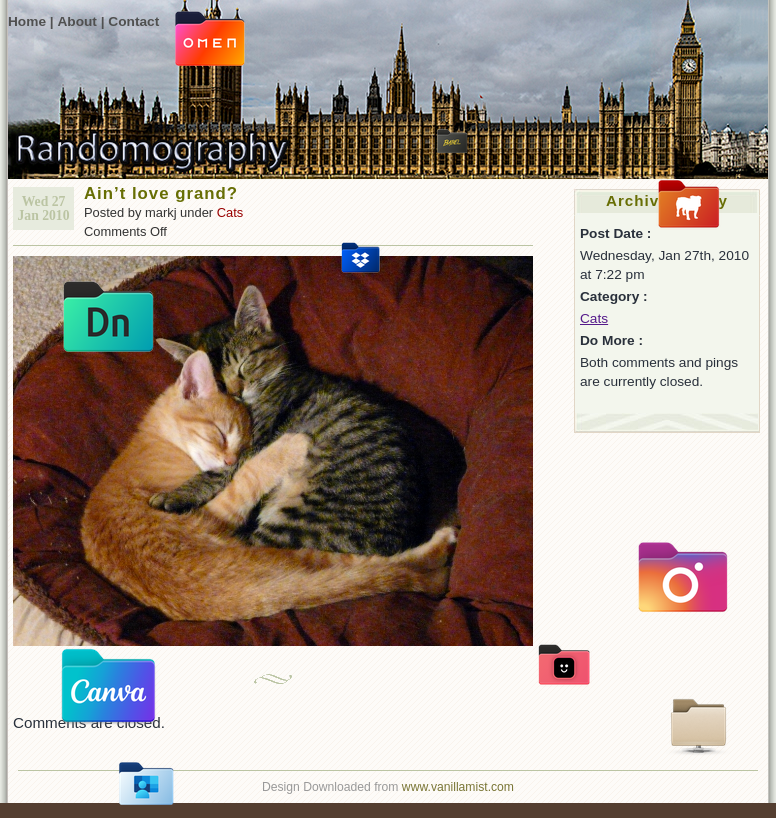 This screenshot has width=776, height=818. What do you see at coordinates (564, 666) in the screenshot?
I see `open adobe creative cloud files folder` at bounding box center [564, 666].